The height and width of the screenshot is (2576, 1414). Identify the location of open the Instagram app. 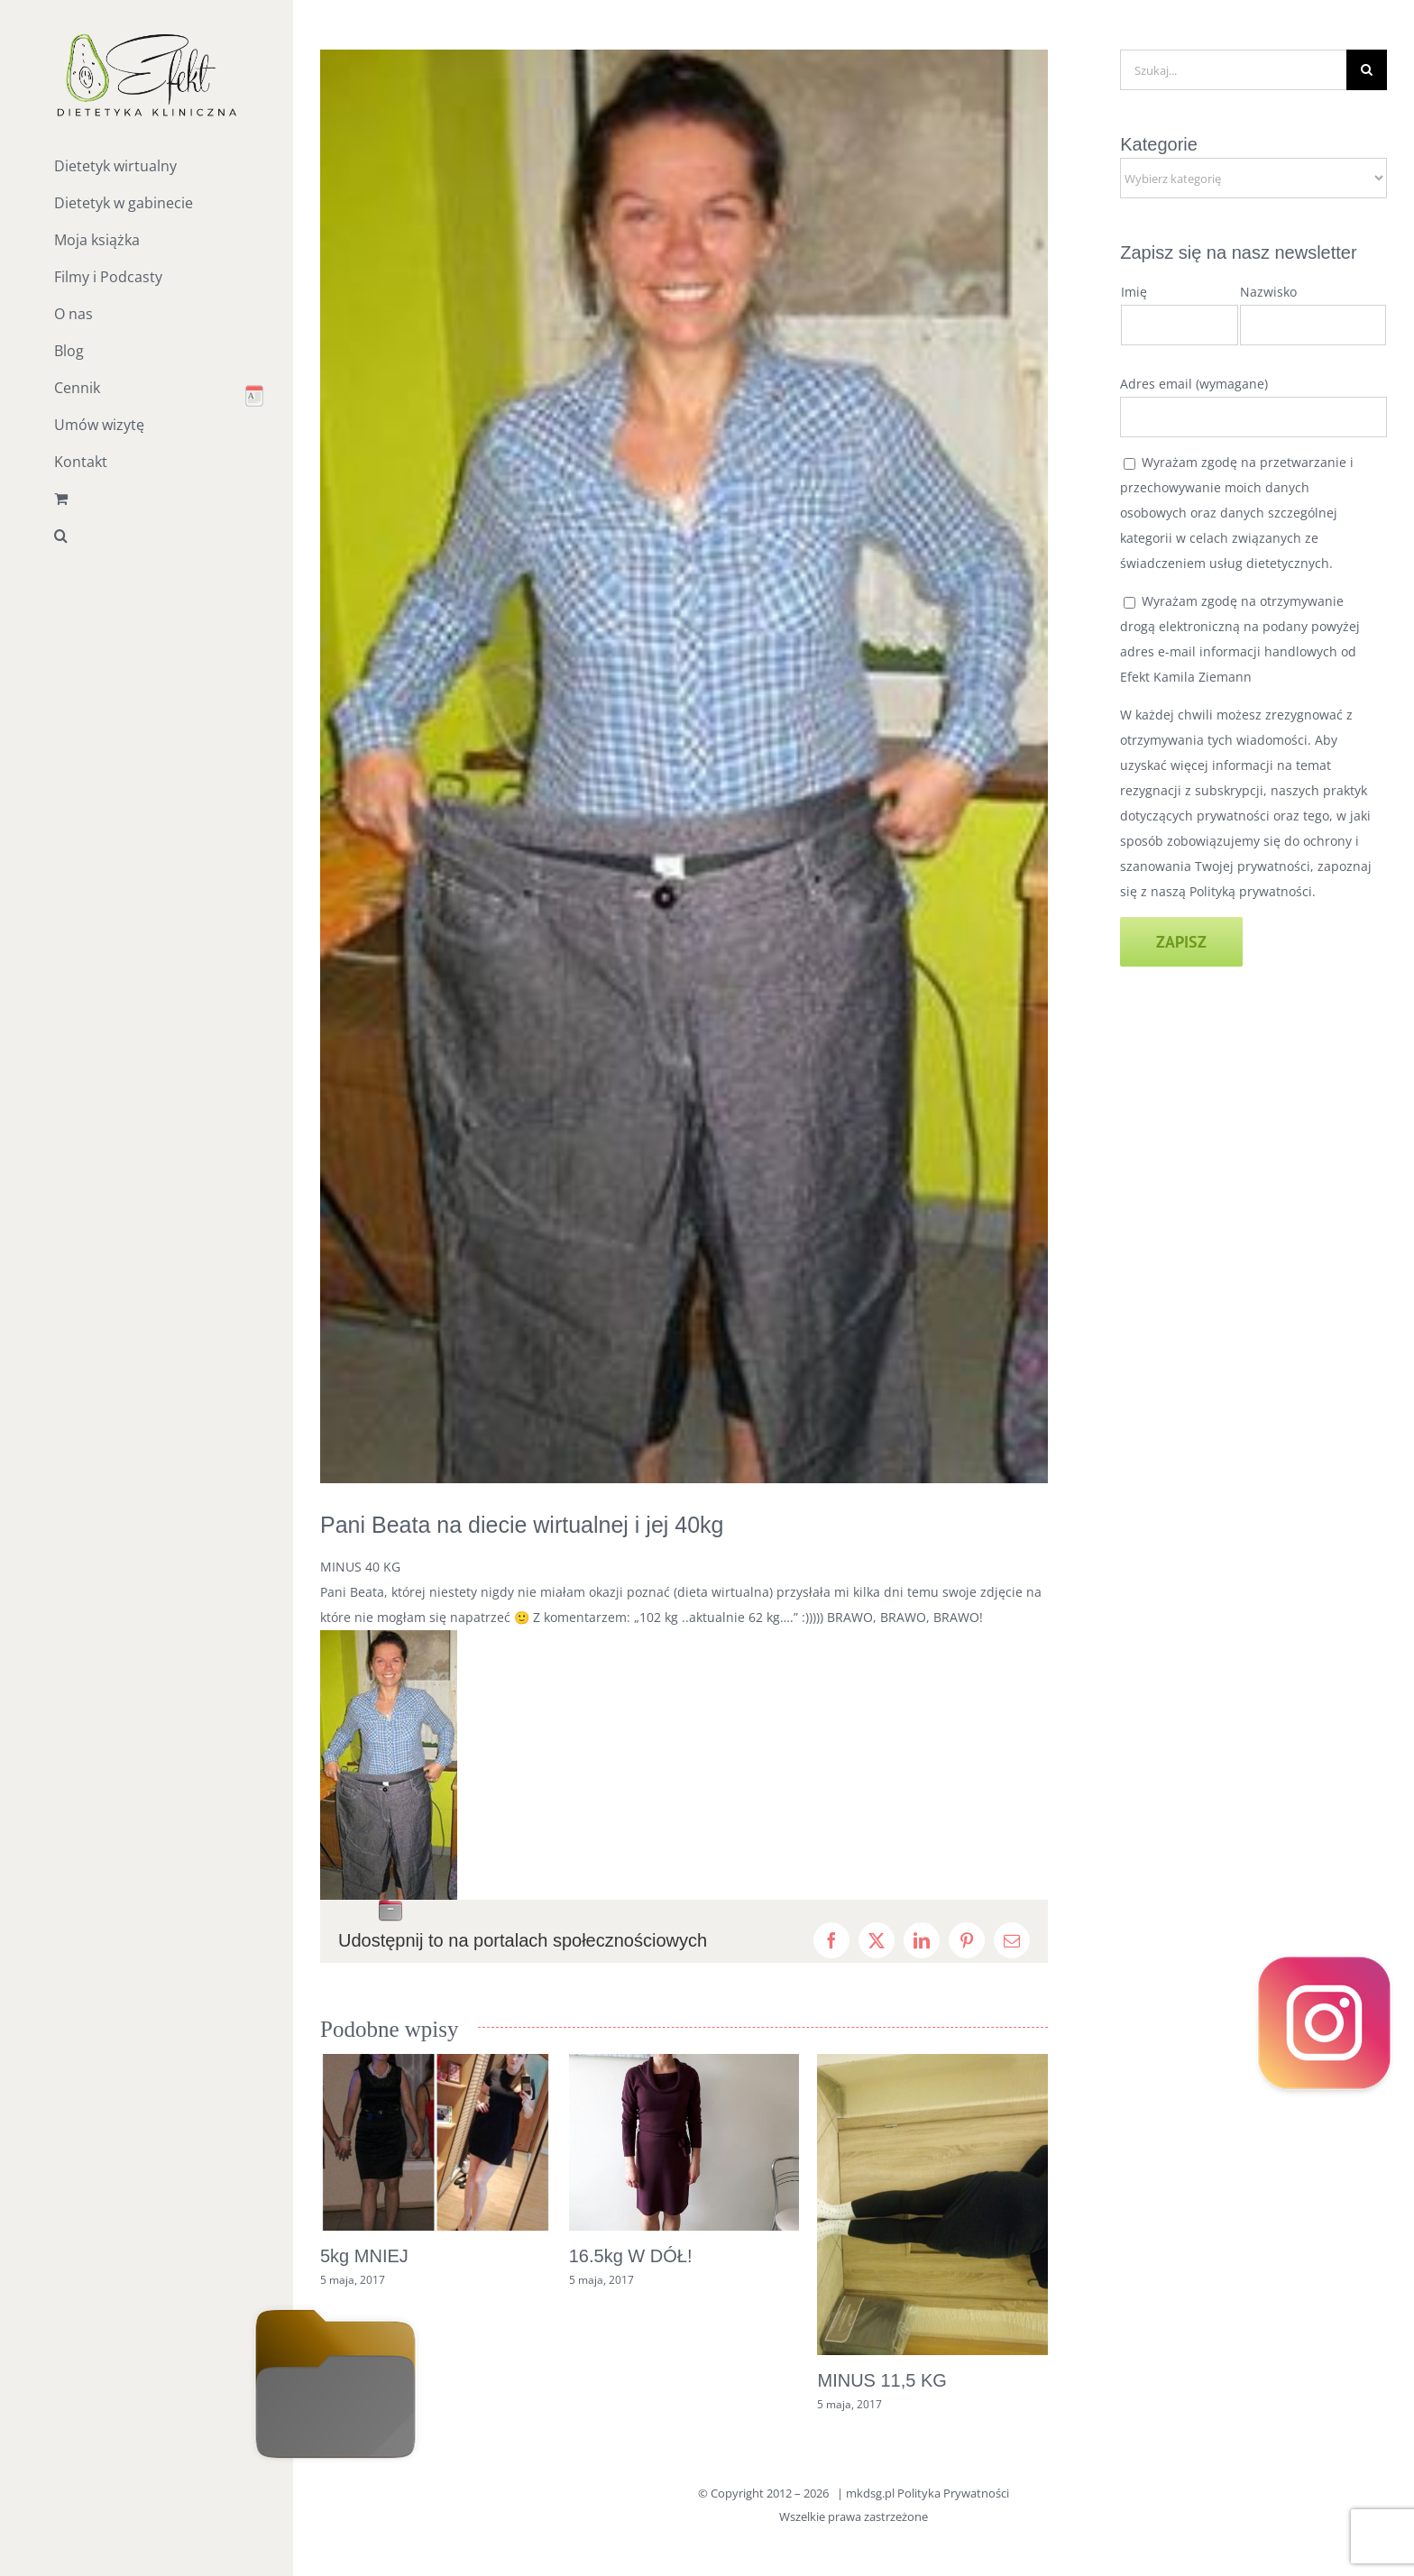
(1324, 2022).